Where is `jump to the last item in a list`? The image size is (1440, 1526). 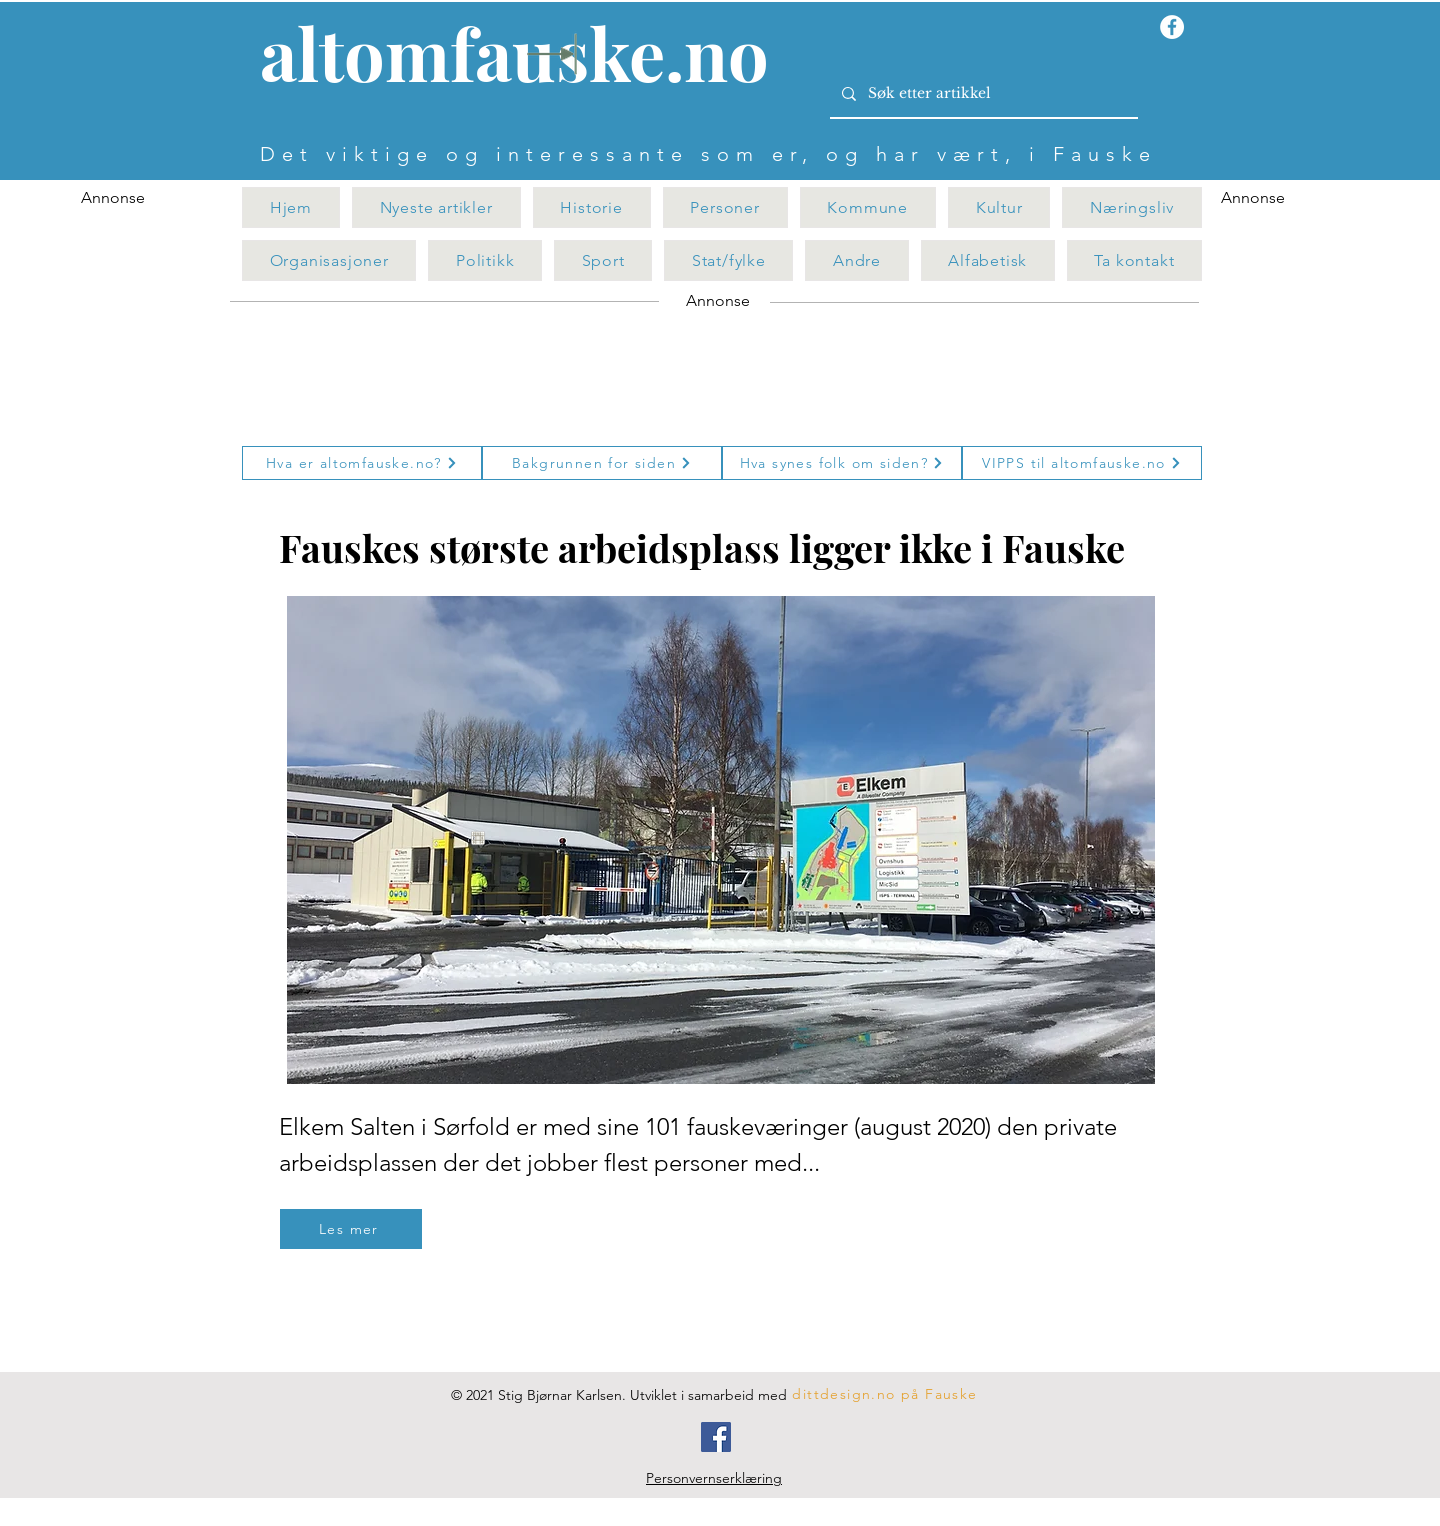 jump to the last item in a list is located at coordinates (552, 54).